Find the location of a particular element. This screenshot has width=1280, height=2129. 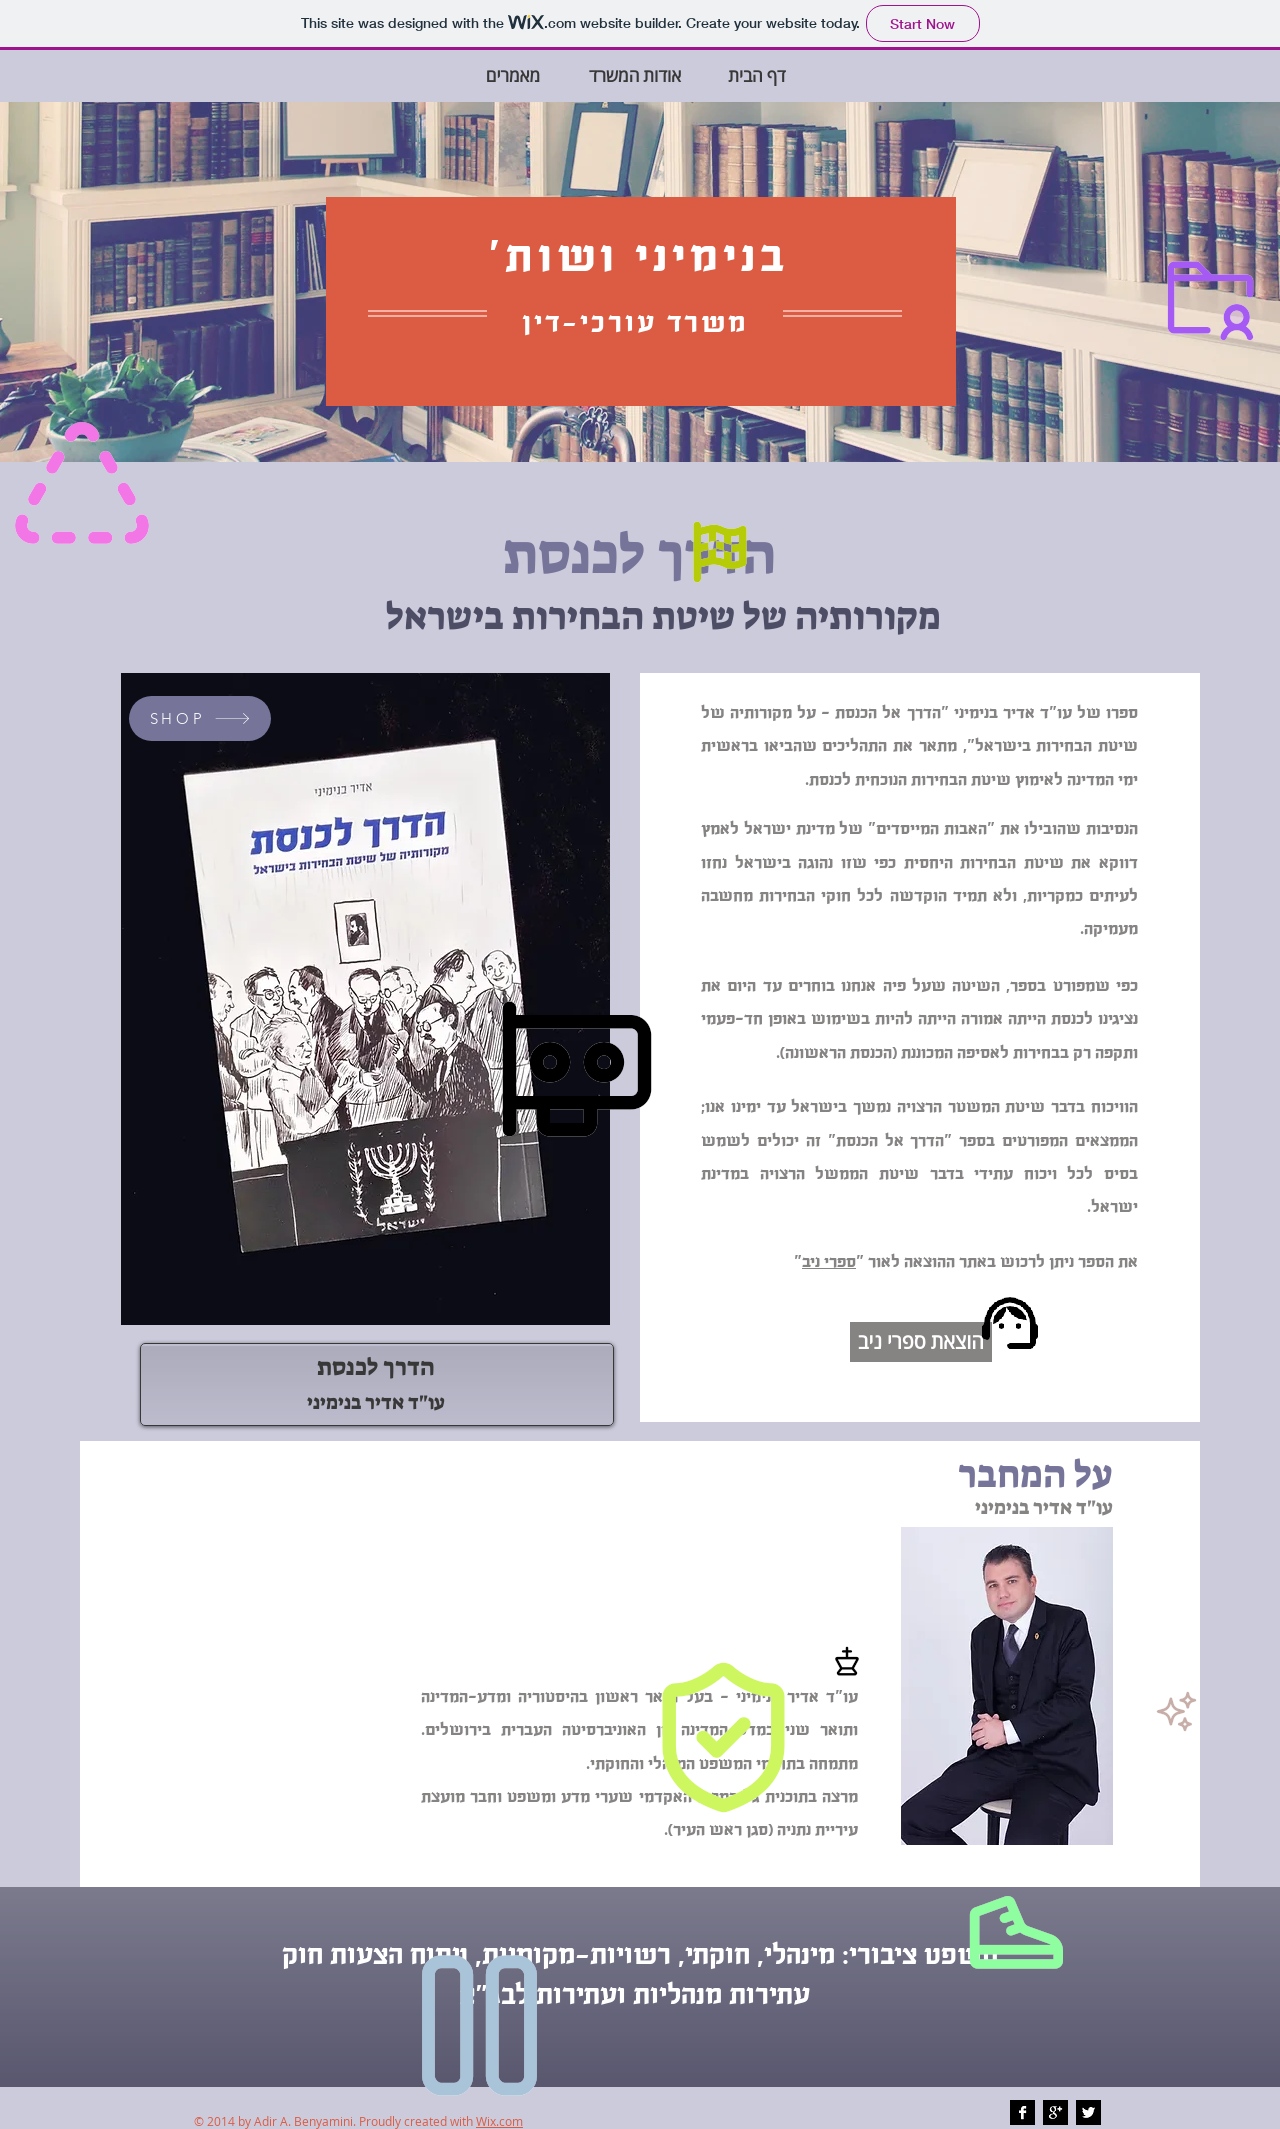

contact customer support is located at coordinates (1010, 1323).